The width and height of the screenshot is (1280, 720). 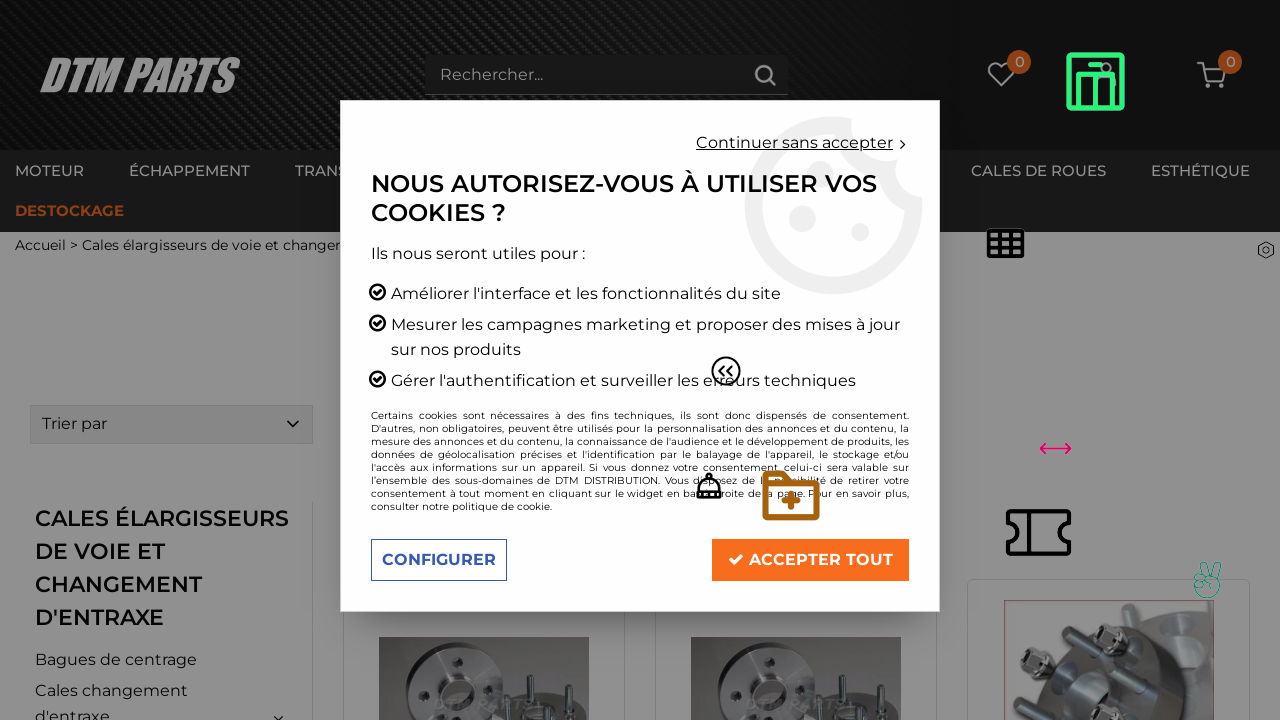 I want to click on indicates elevator access nearby, so click(x=1095, y=81).